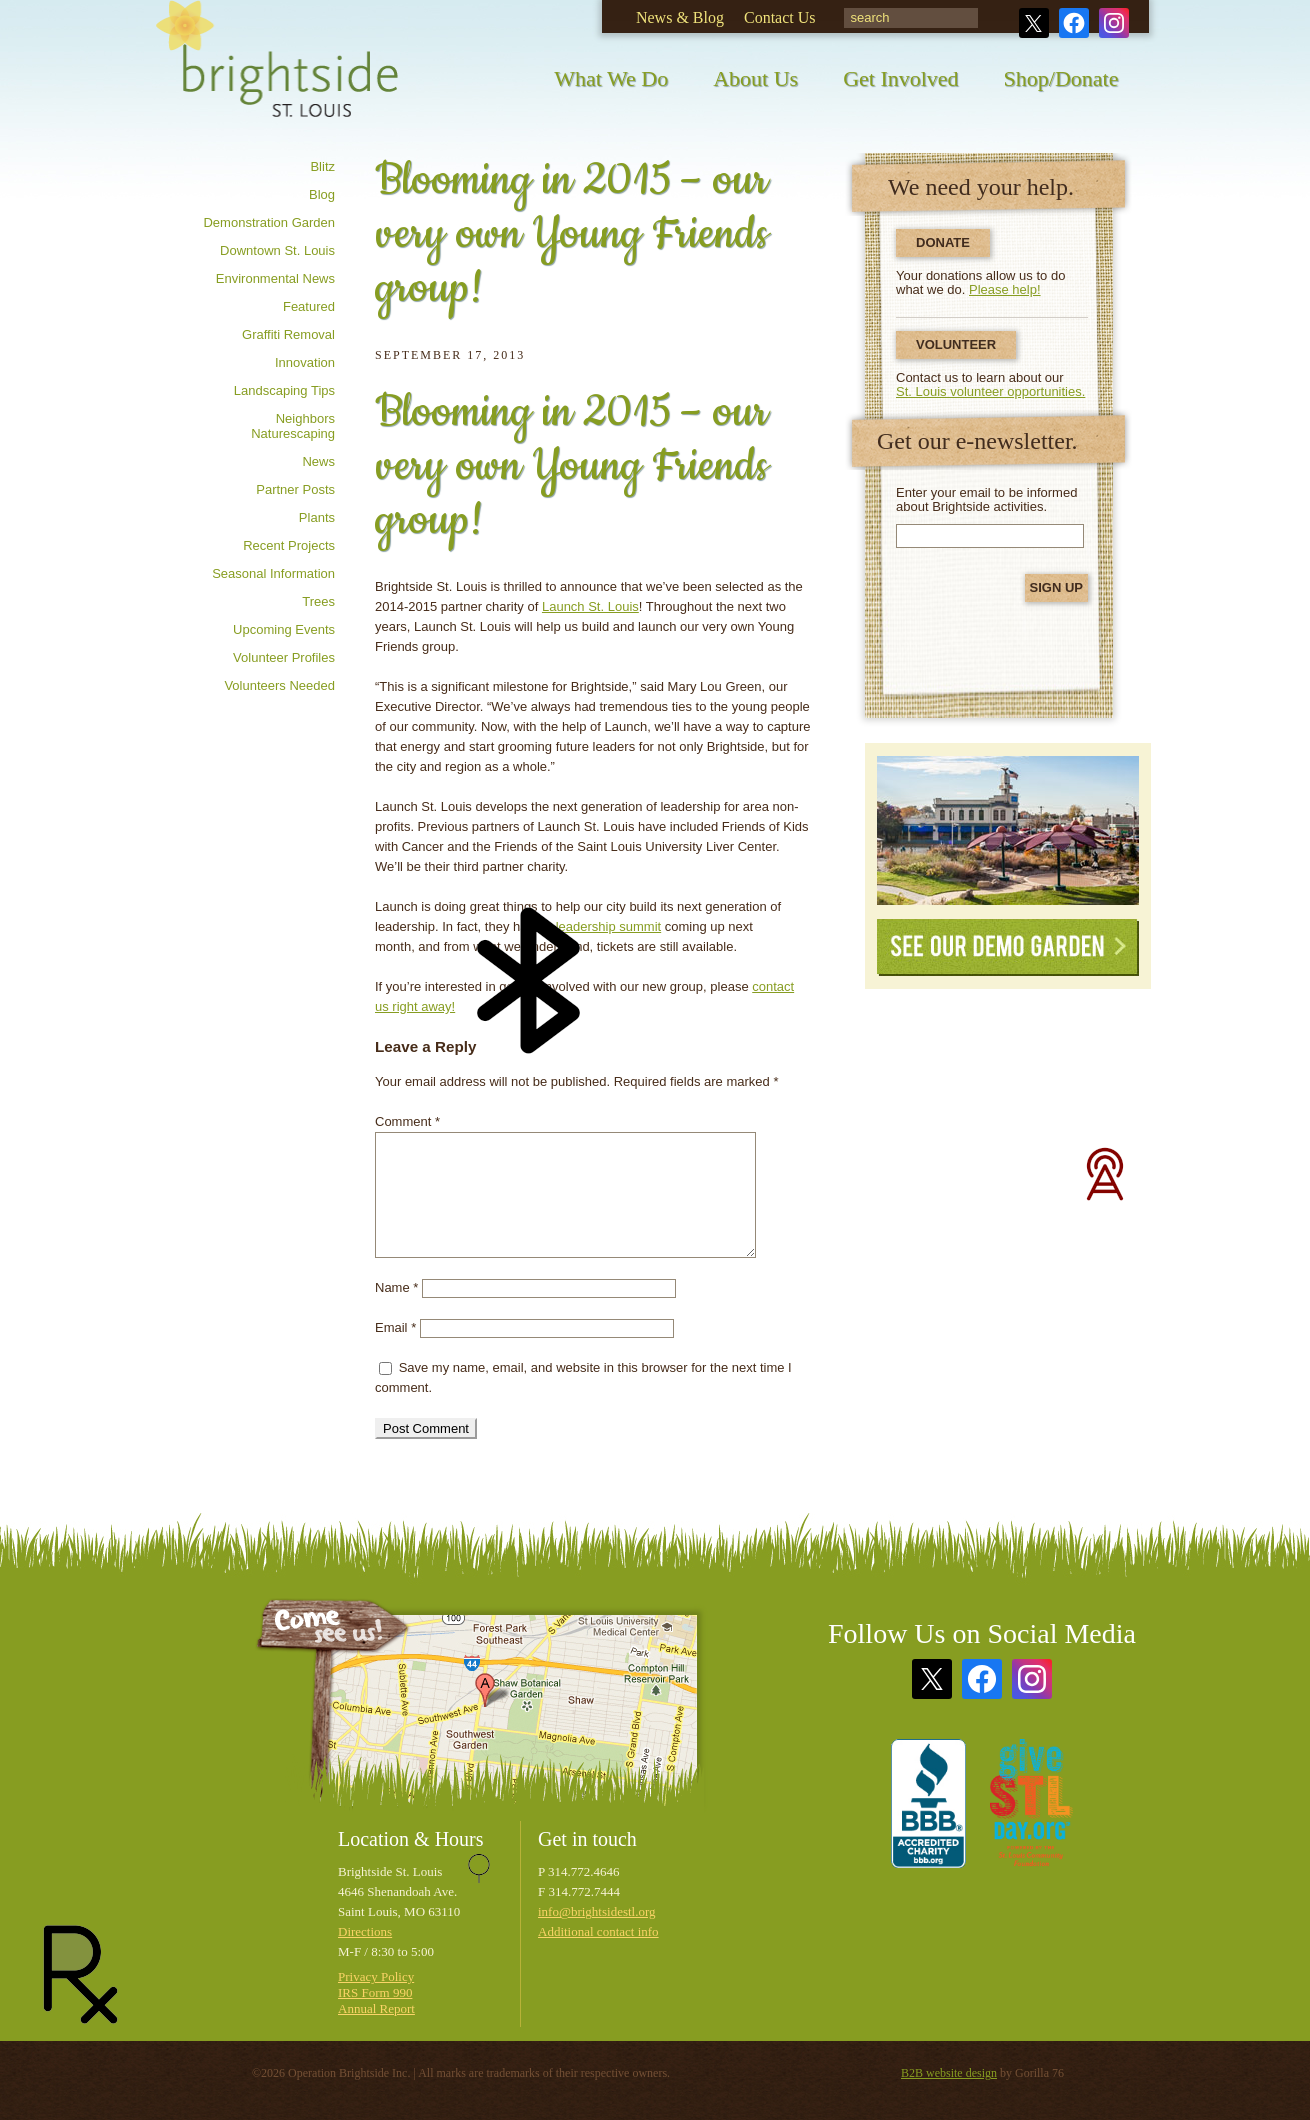 The height and width of the screenshot is (2120, 1310). I want to click on toggle bluetooth connectivity on or off, so click(528, 980).